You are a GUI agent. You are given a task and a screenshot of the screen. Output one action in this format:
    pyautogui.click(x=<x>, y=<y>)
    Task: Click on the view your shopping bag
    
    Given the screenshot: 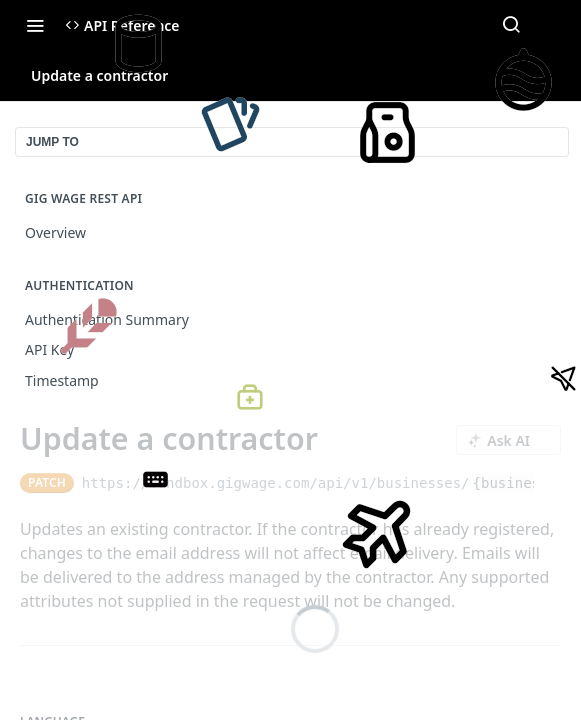 What is the action you would take?
    pyautogui.click(x=387, y=132)
    